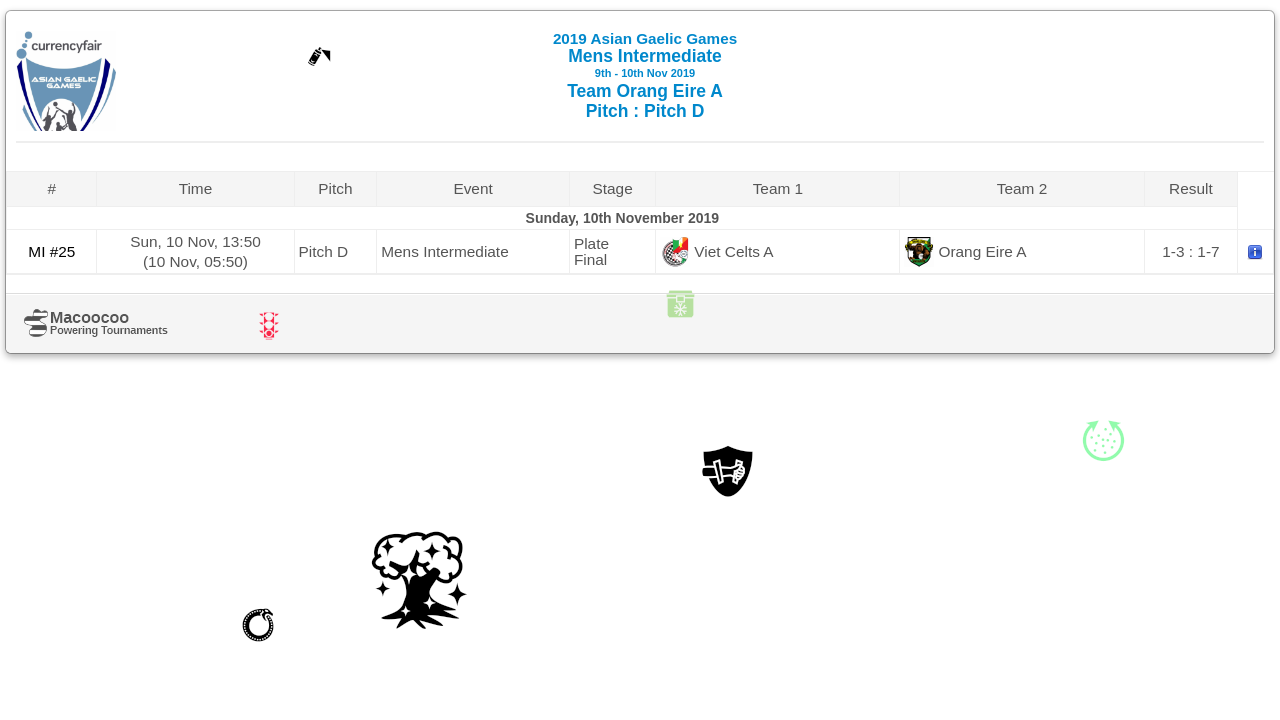 Image resolution: width=1280 pixels, height=720 pixels. Describe the element at coordinates (269, 326) in the screenshot. I see `indicates a process is complete and ready to proceed` at that location.